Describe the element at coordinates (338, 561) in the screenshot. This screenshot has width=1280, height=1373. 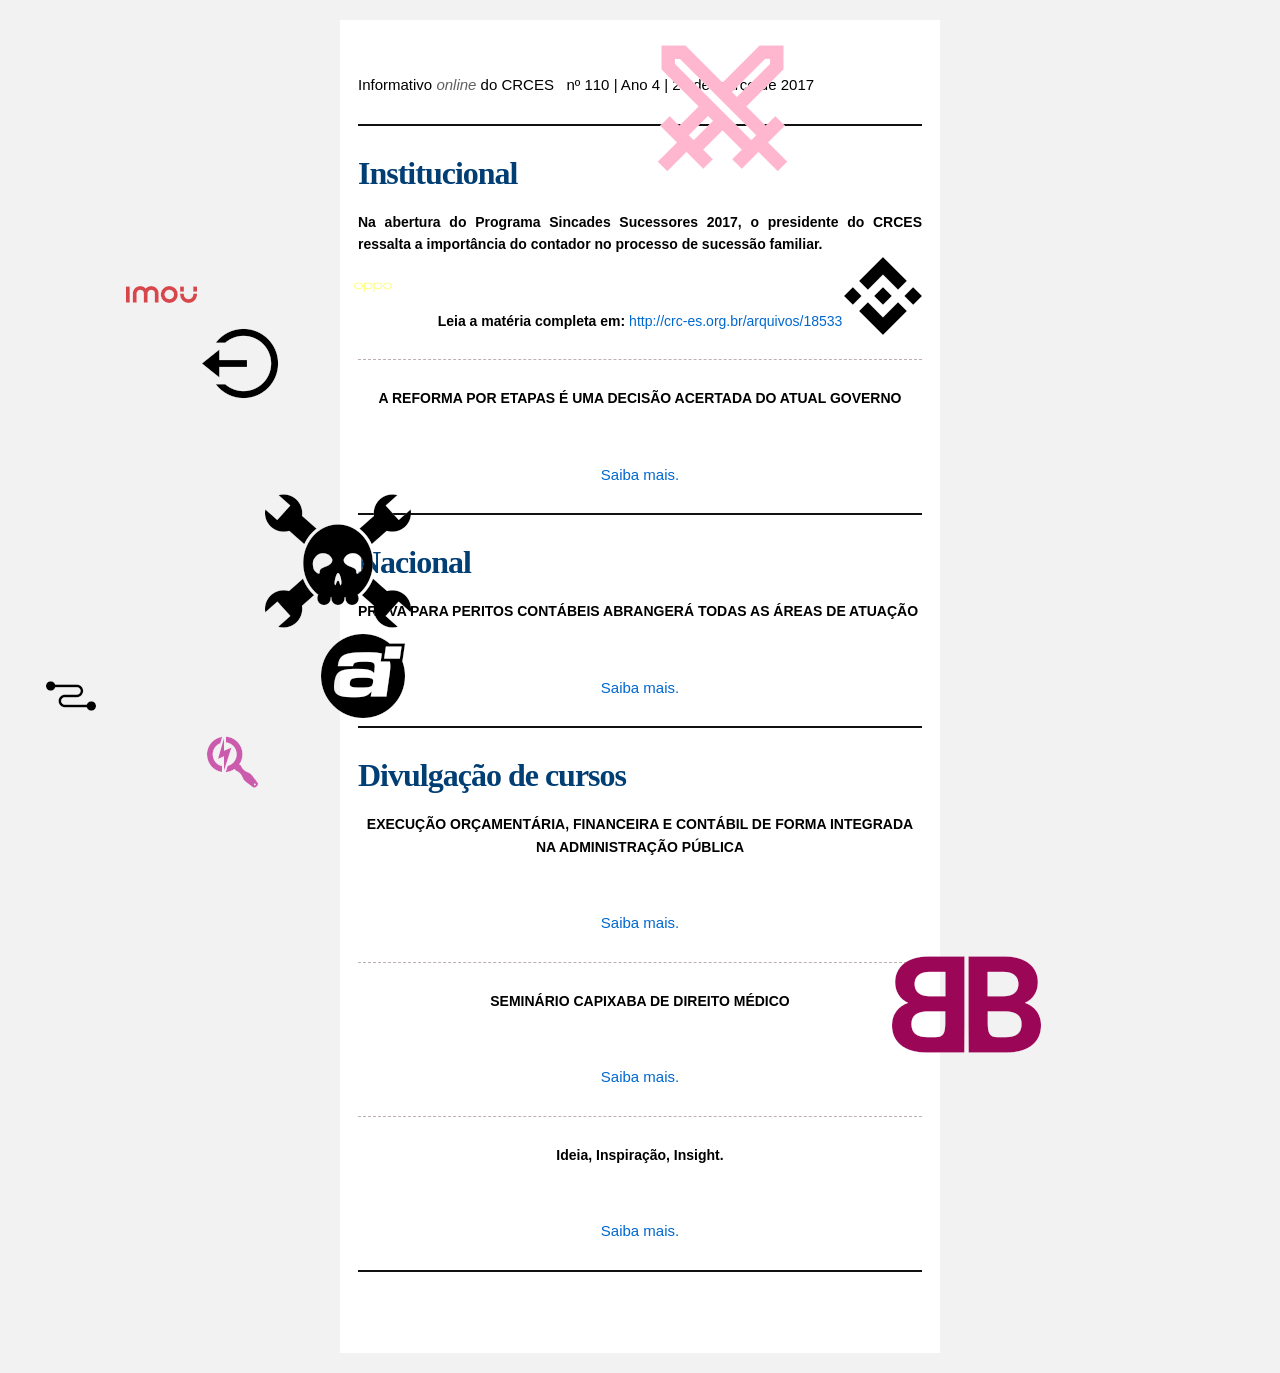
I see `visit hackaday website or community` at that location.